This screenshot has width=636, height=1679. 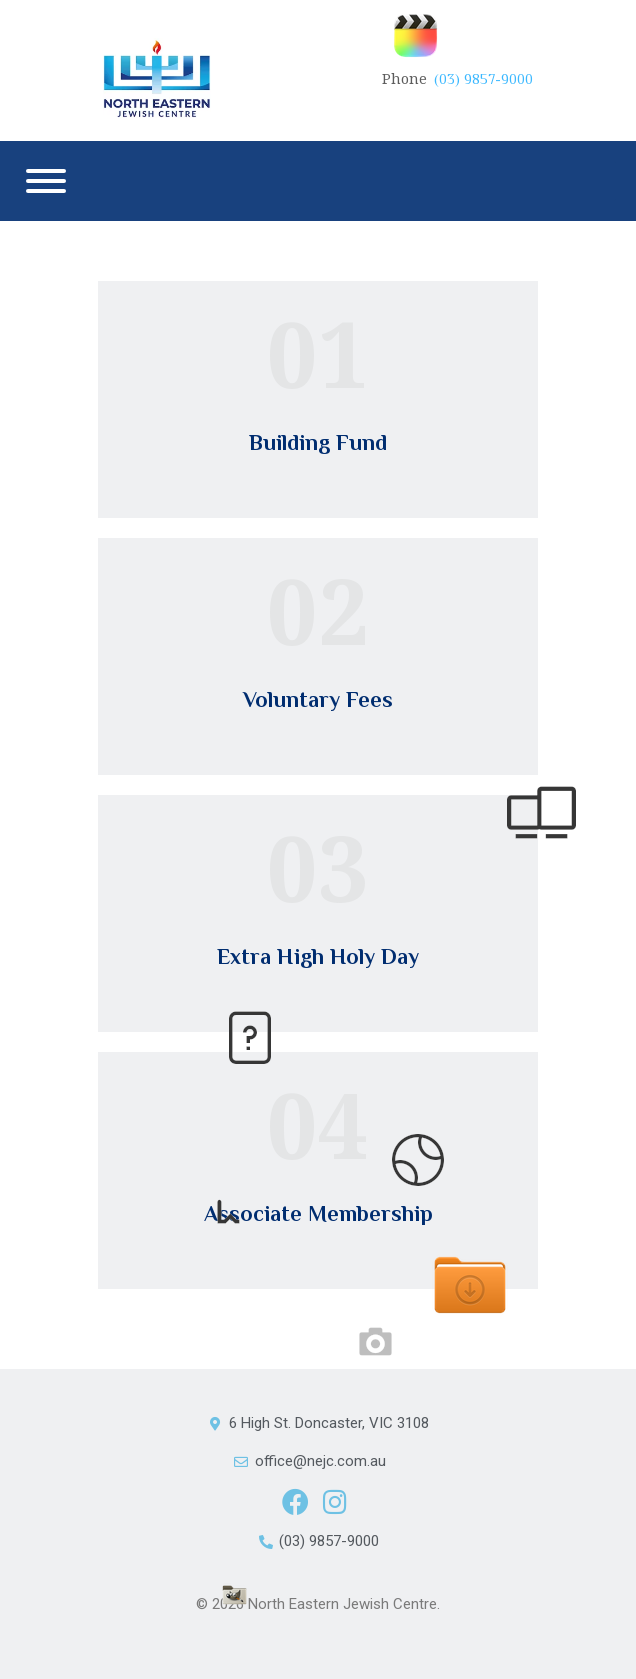 What do you see at coordinates (375, 1341) in the screenshot?
I see `open your pictures folder` at bounding box center [375, 1341].